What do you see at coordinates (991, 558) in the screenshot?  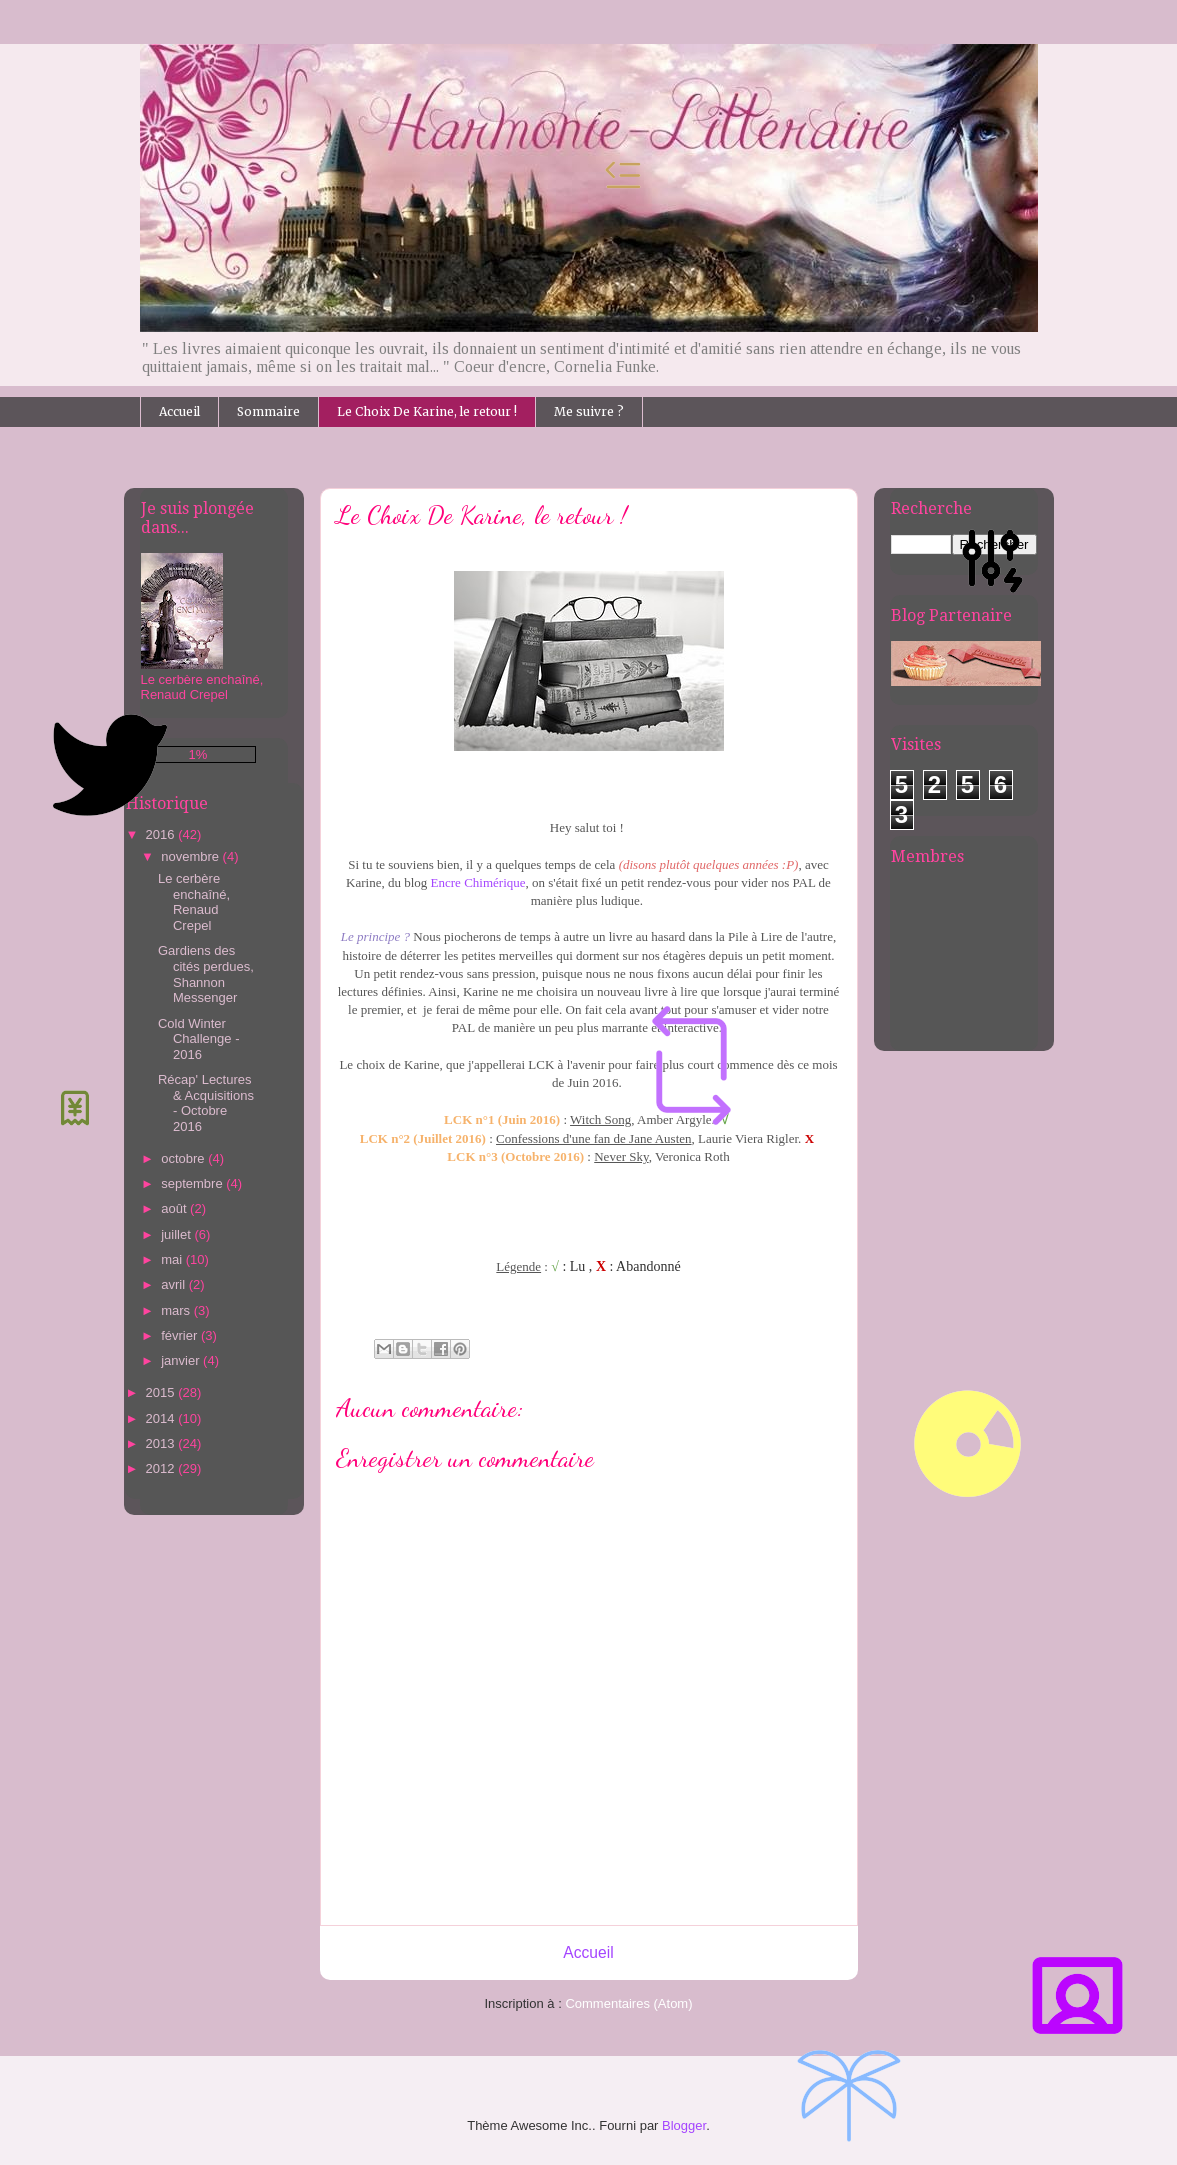 I see `quick settings with power optimization` at bounding box center [991, 558].